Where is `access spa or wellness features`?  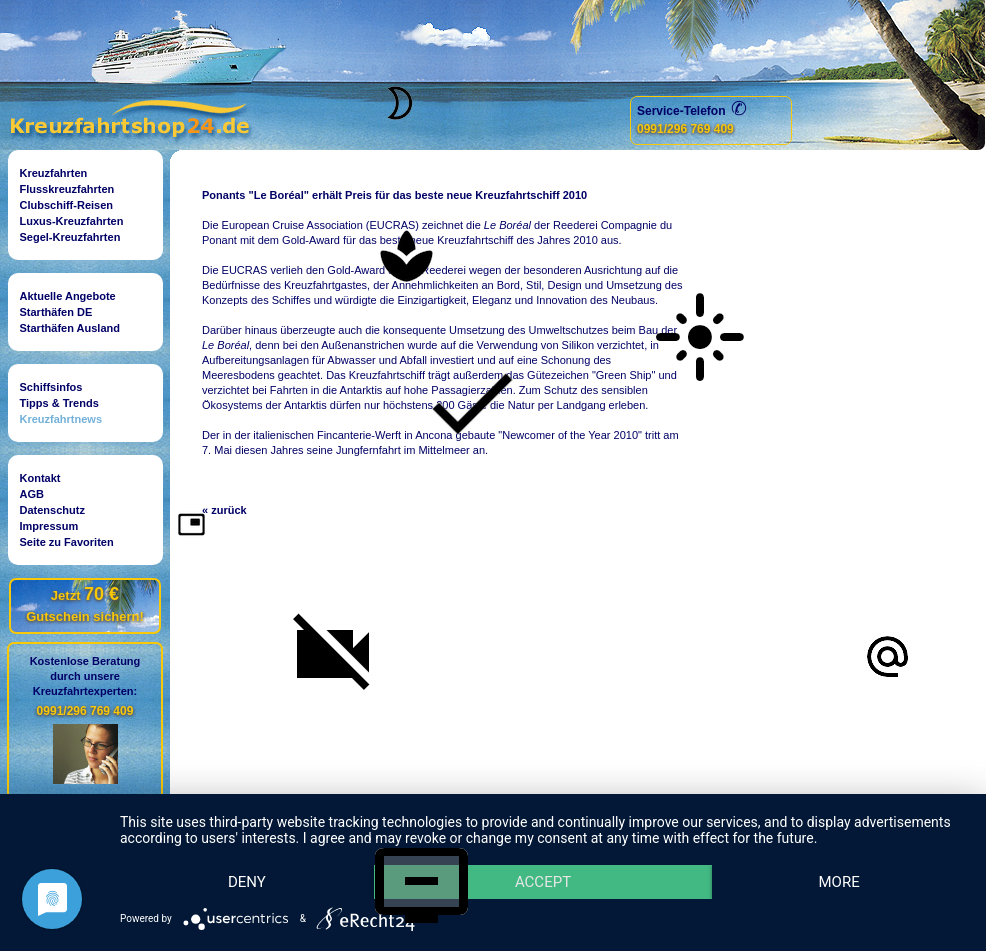 access spa or wellness features is located at coordinates (406, 255).